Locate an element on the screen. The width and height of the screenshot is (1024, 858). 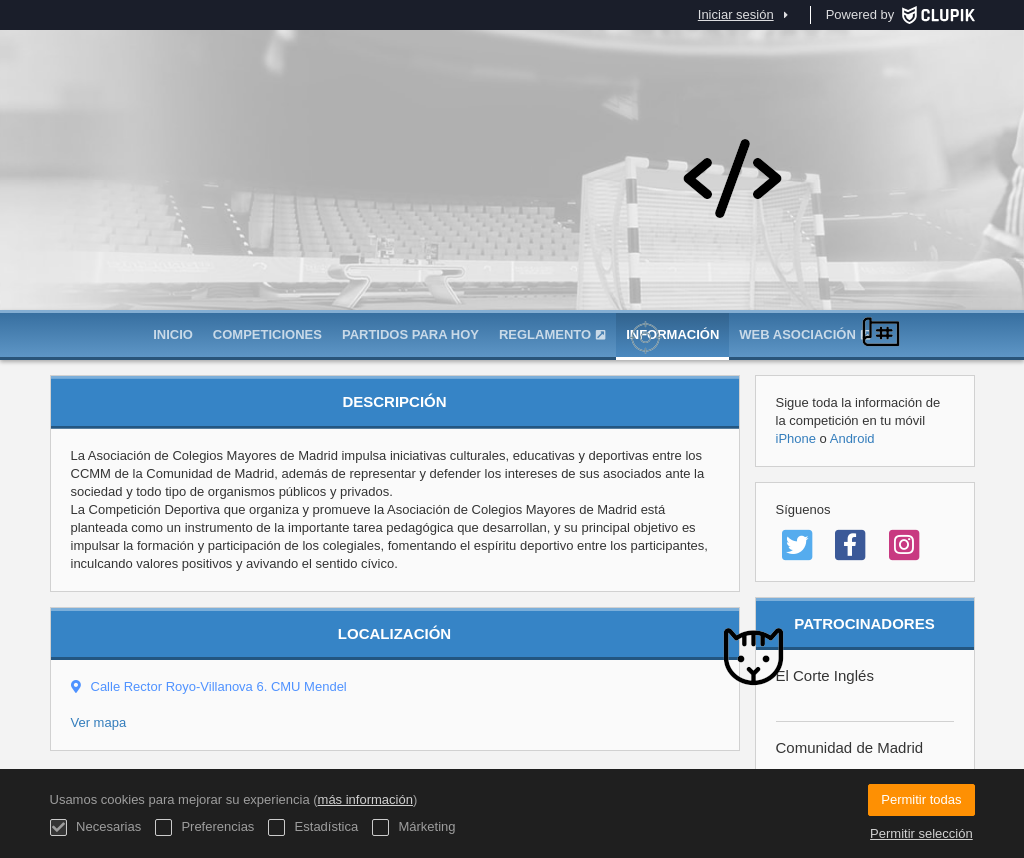
view project blueprints or technical plans is located at coordinates (881, 333).